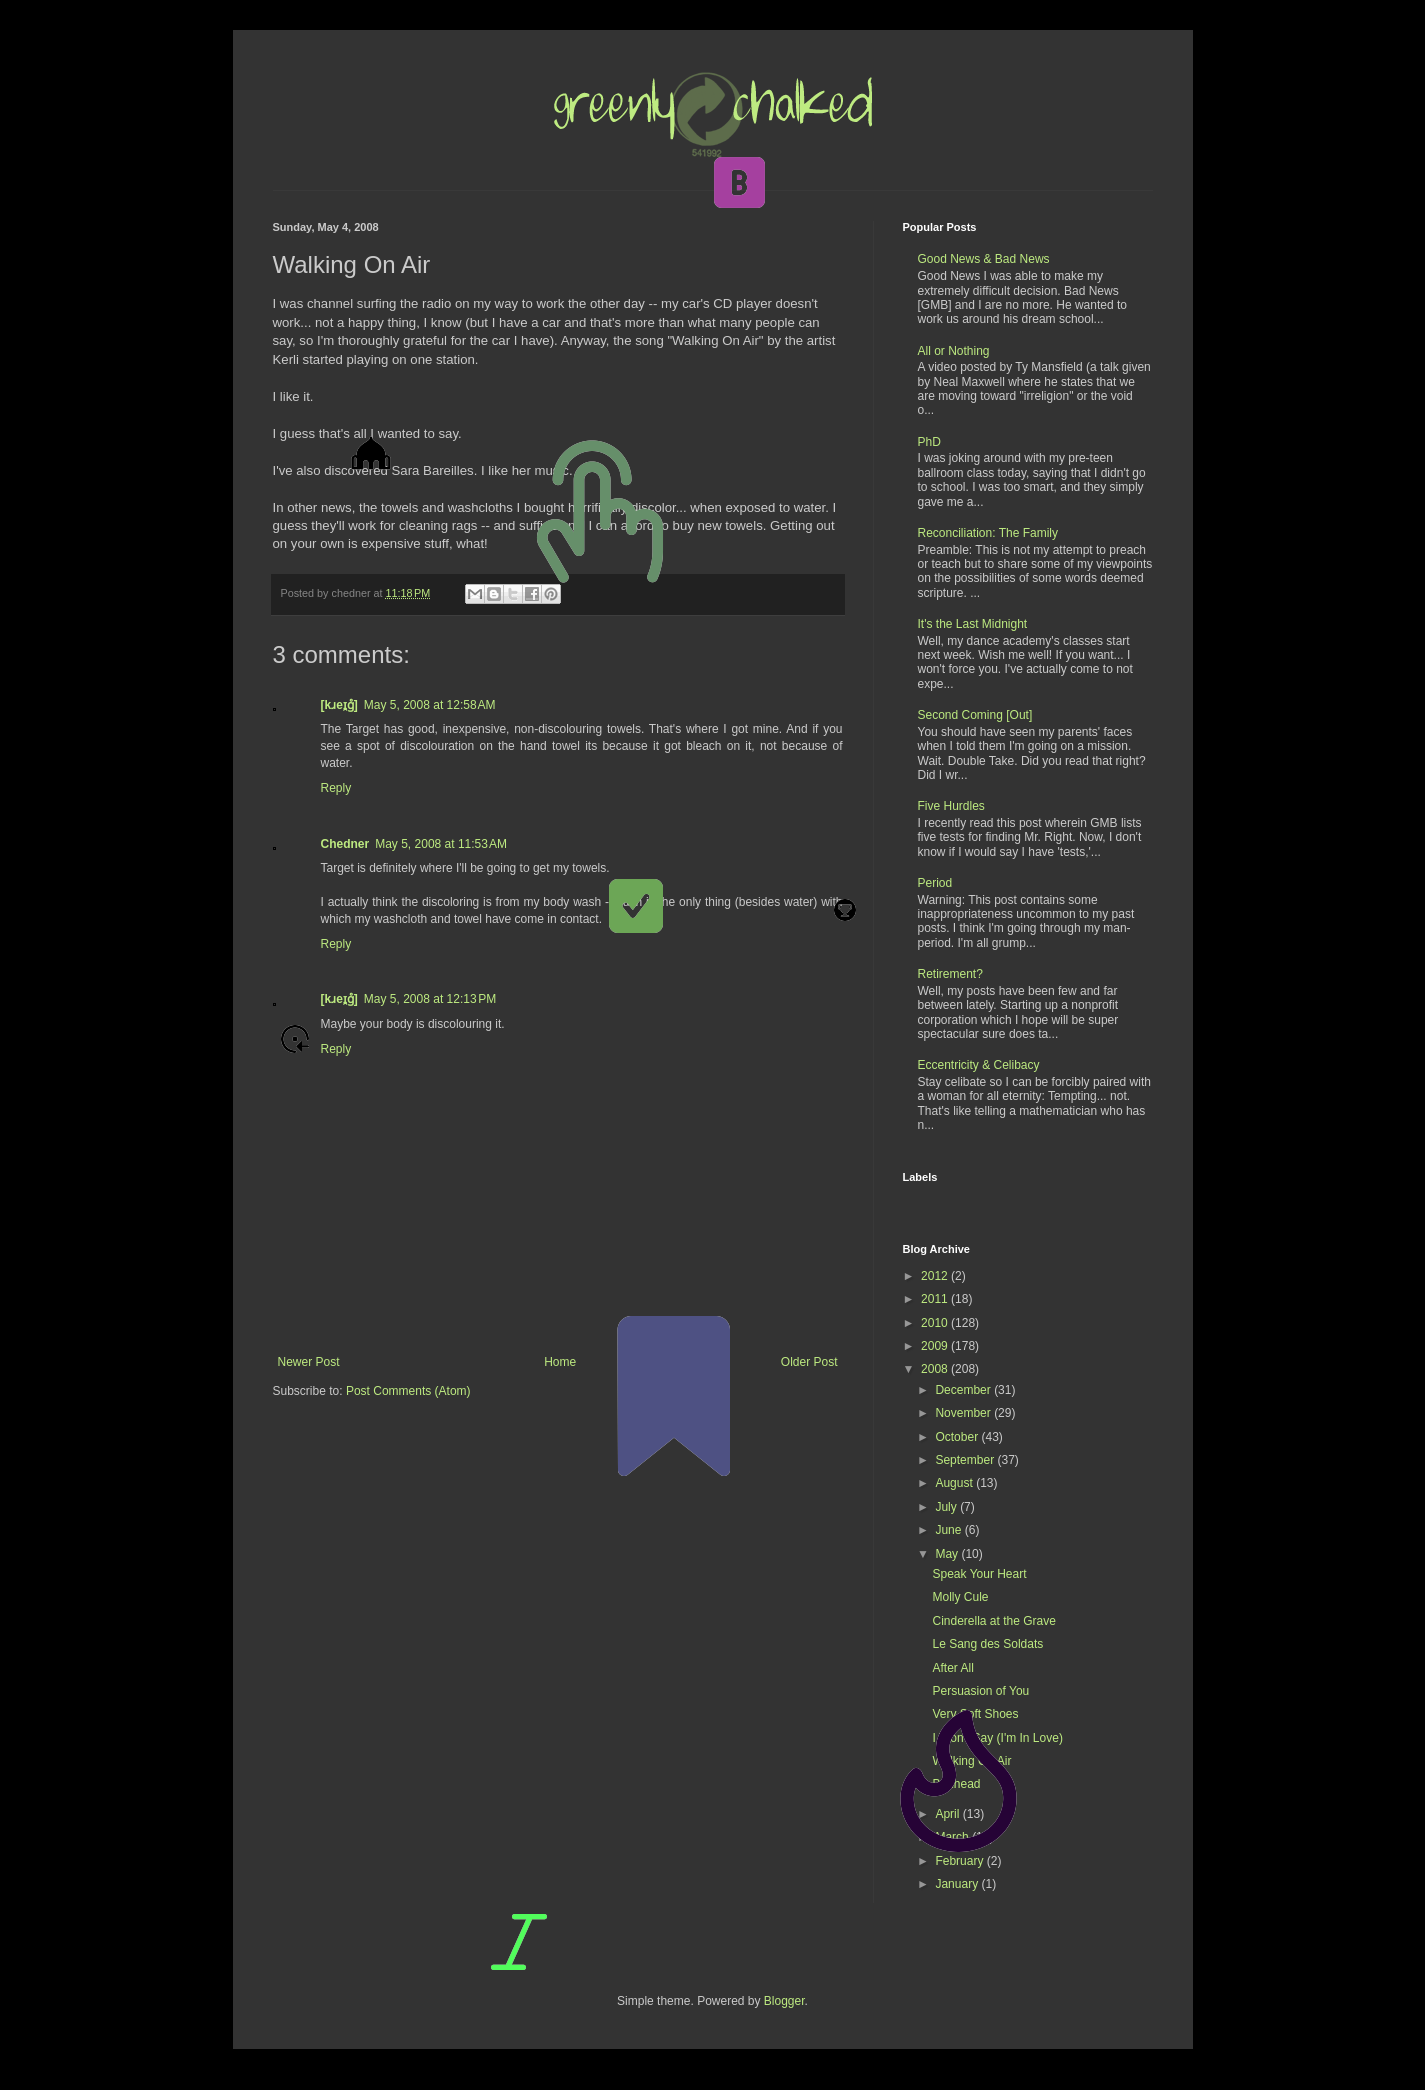 This screenshot has width=1425, height=2090. What do you see at coordinates (845, 910) in the screenshot?
I see `view achievements or accomplishments in your feed` at bounding box center [845, 910].